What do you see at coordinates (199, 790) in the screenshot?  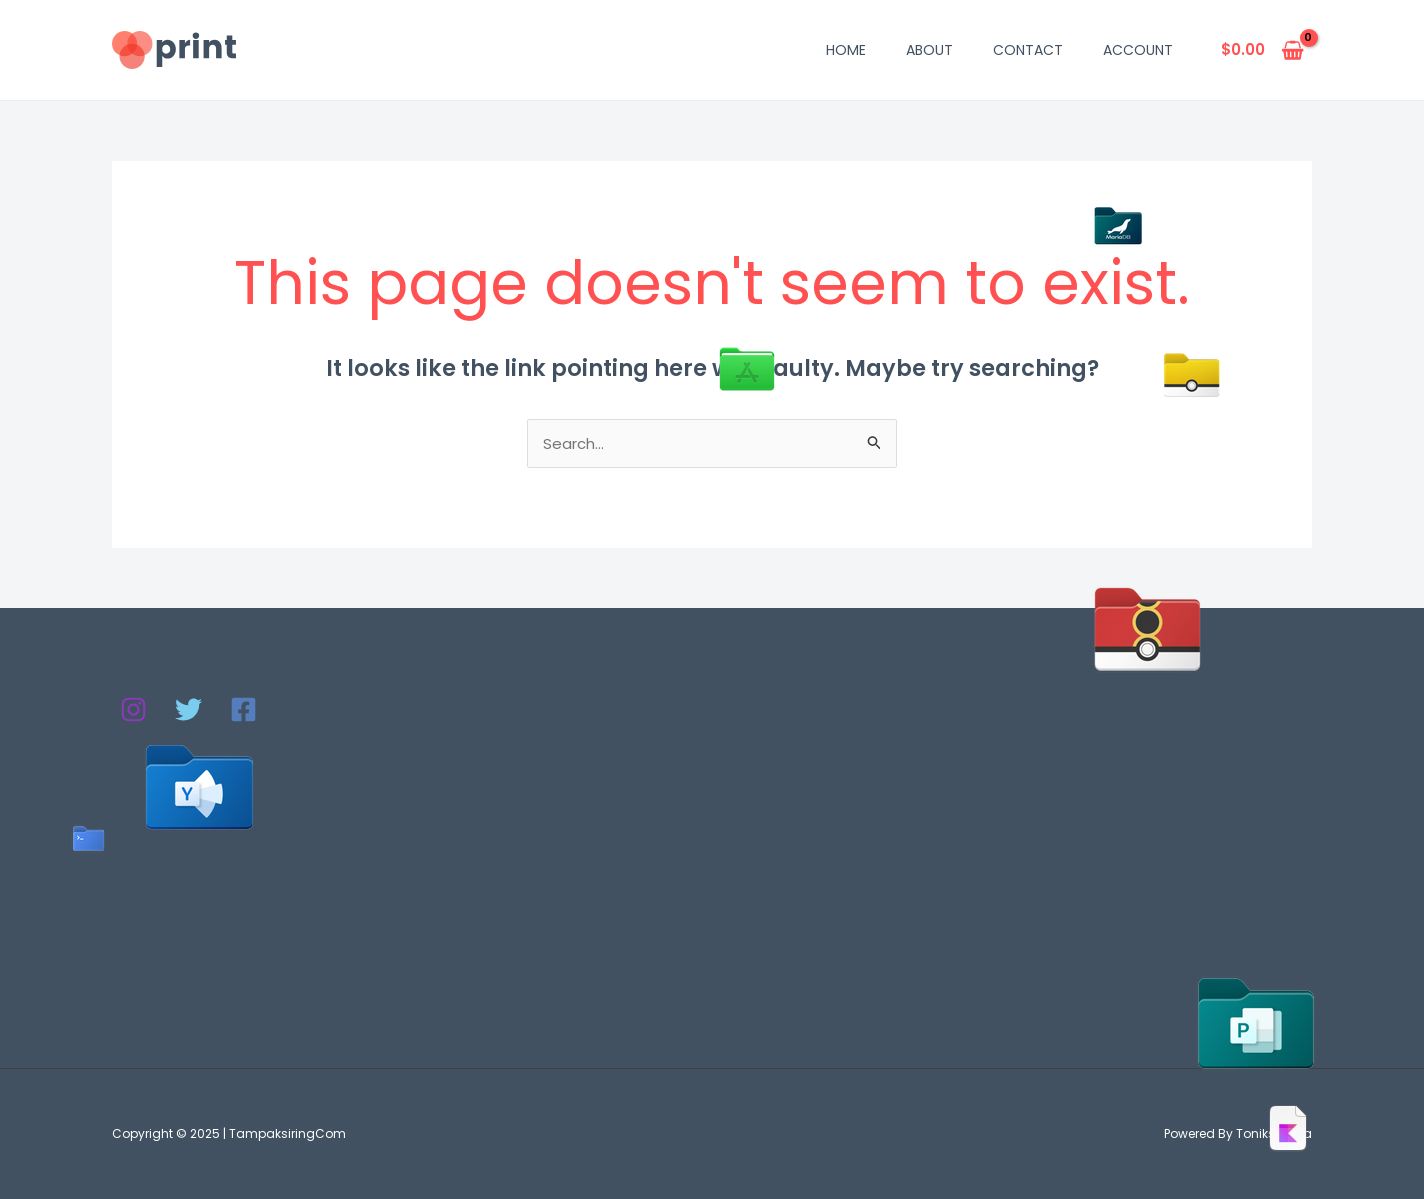 I see `open microsoft yammer files folder` at bounding box center [199, 790].